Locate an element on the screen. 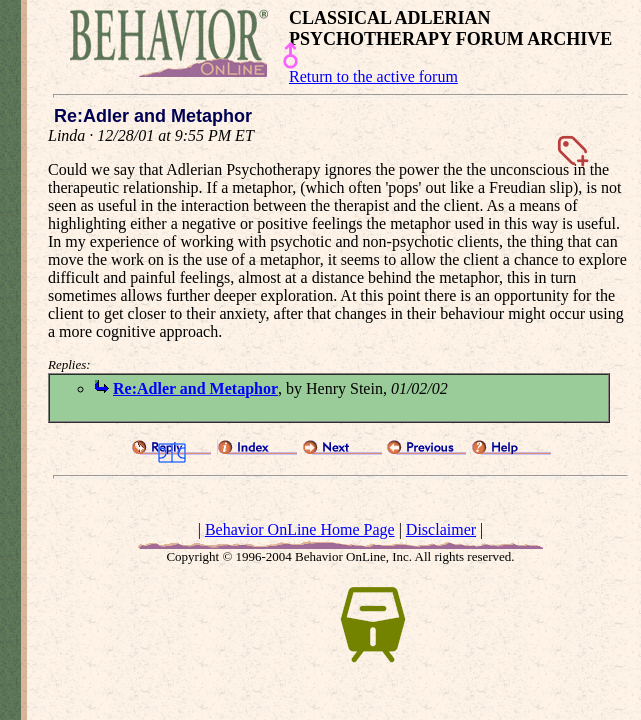  add a new tag or label is located at coordinates (572, 150).